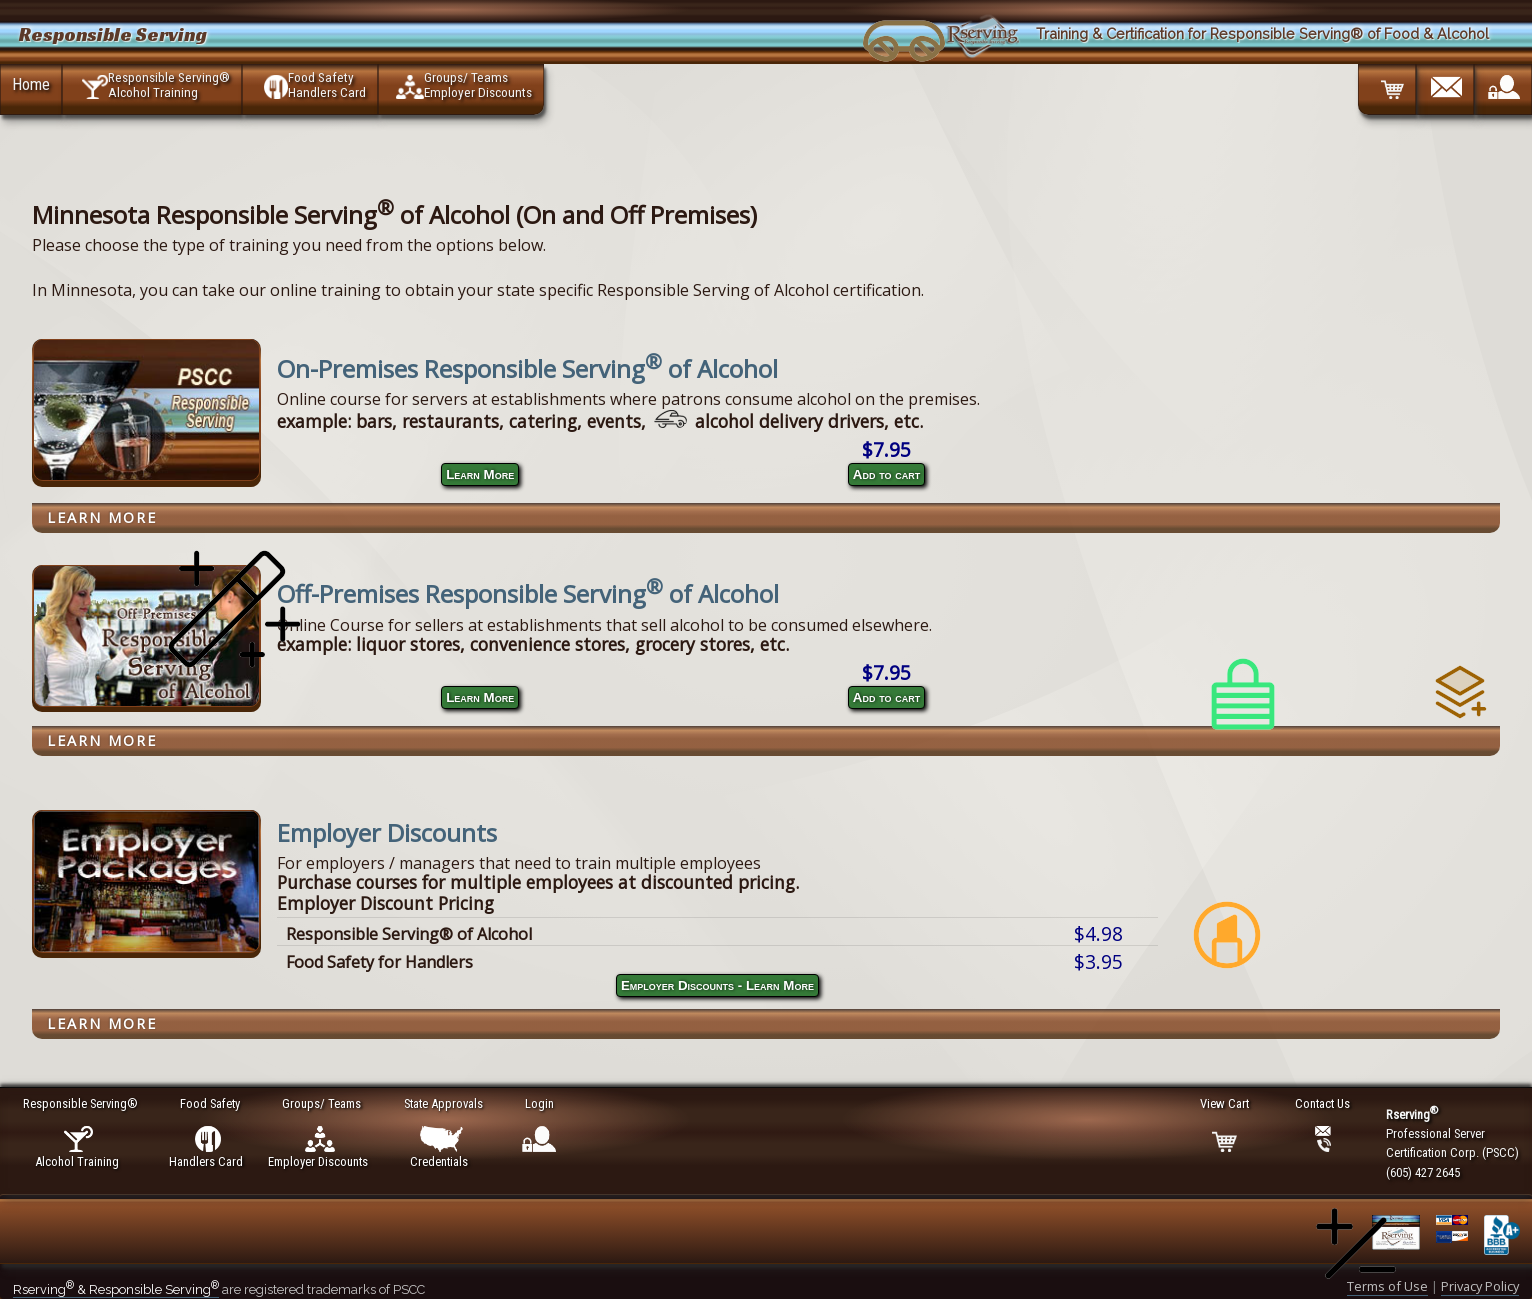  I want to click on apply auto-enhance or magic editing to content, so click(227, 609).